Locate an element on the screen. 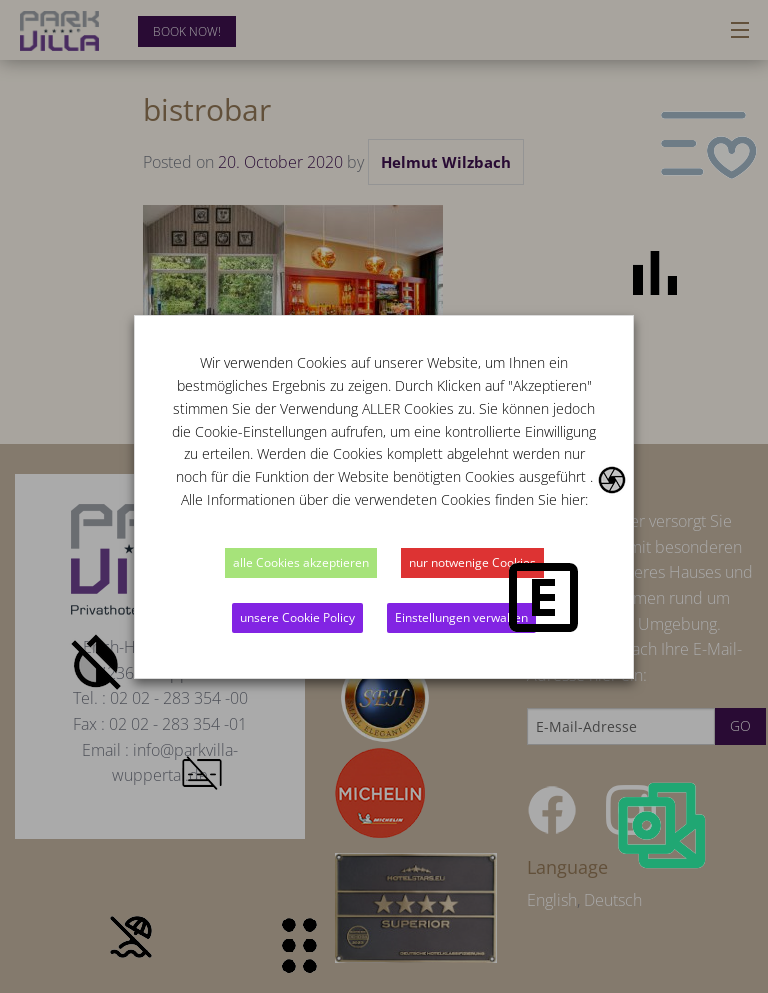 Image resolution: width=768 pixels, height=993 pixels. beach or coastal area unavailable is located at coordinates (131, 937).